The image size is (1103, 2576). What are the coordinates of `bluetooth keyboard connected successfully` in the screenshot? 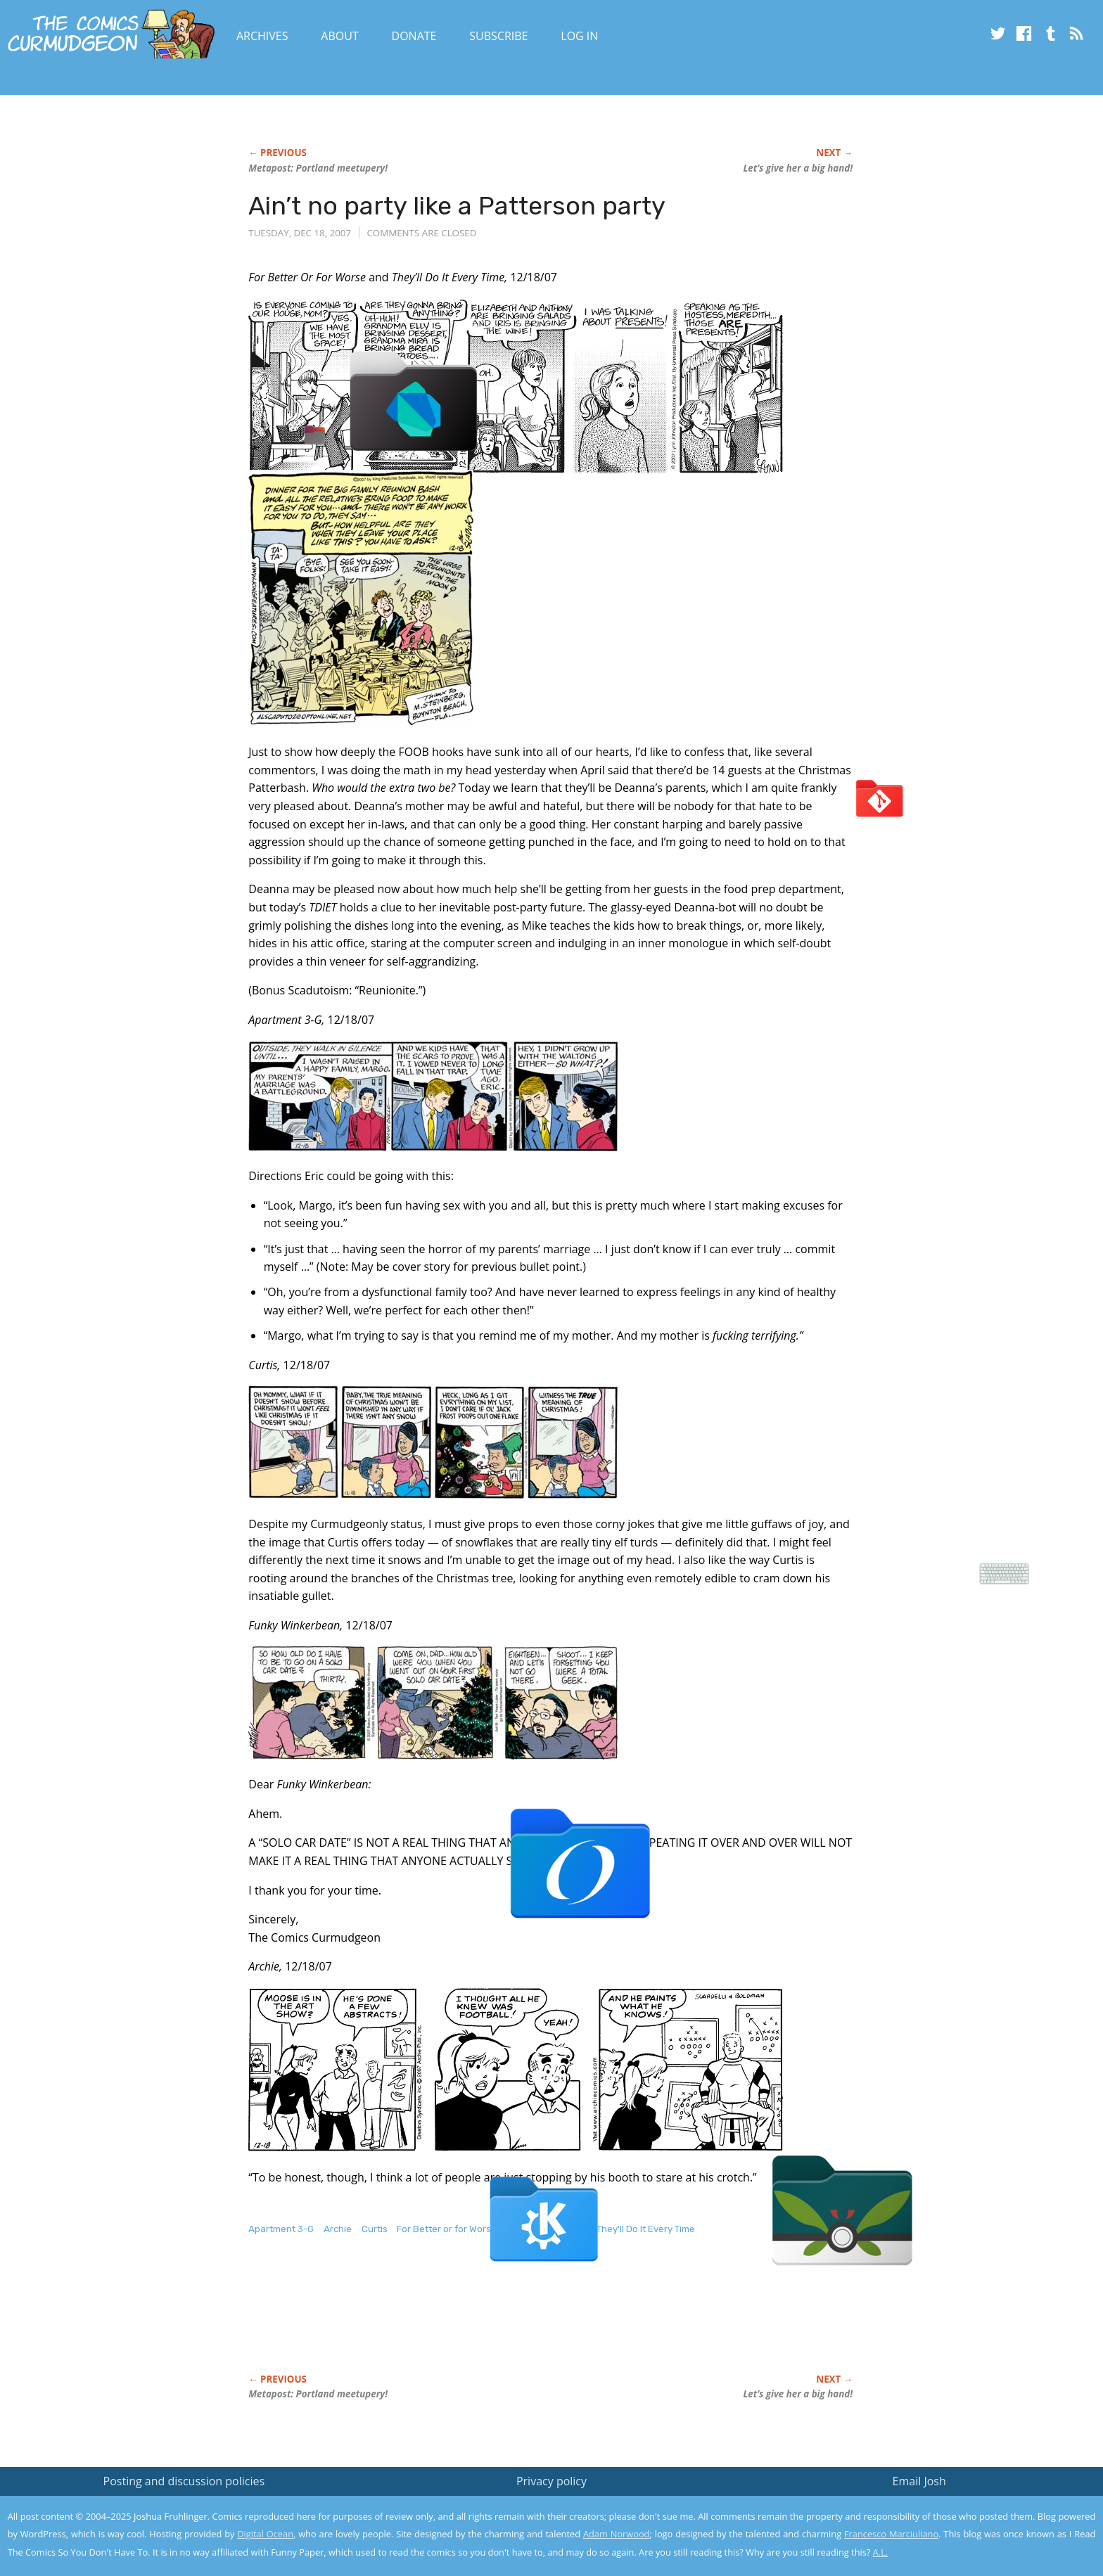 It's located at (1004, 1573).